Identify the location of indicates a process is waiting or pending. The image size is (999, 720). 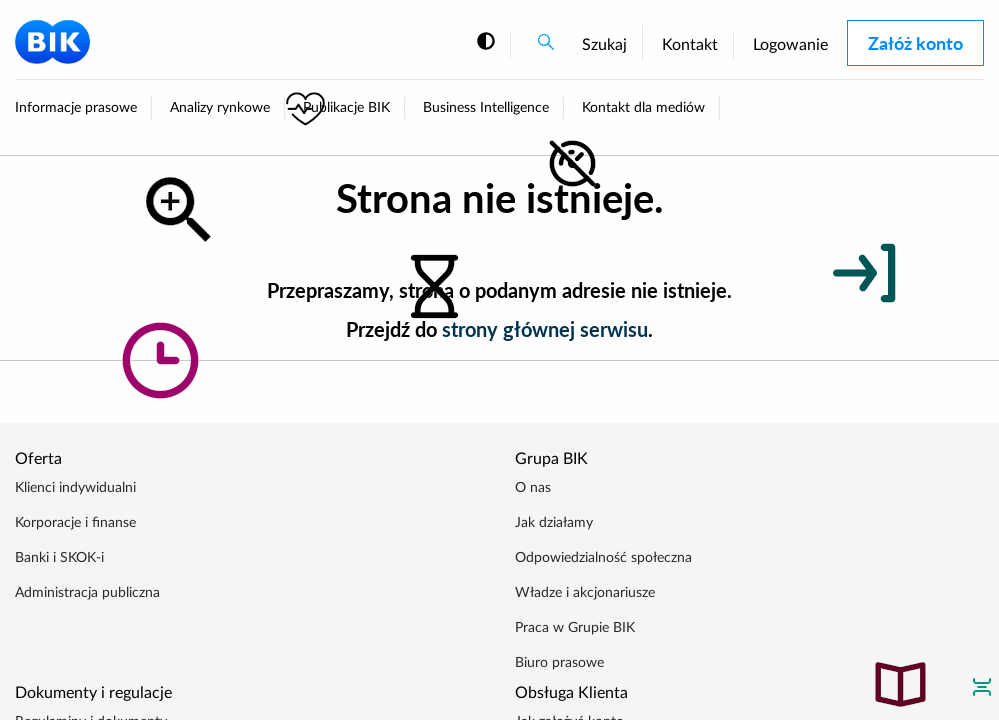
(434, 286).